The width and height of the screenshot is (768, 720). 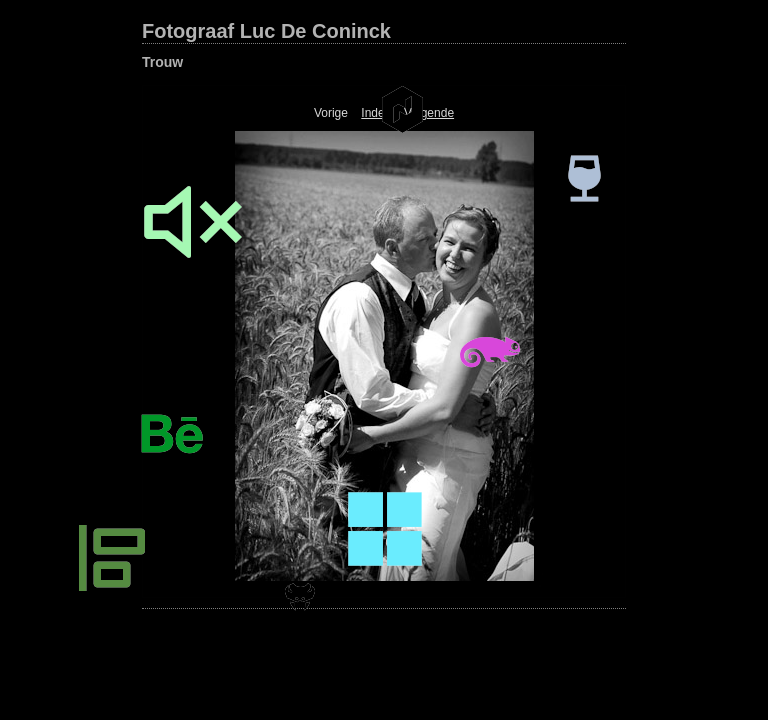 I want to click on visit behance profile or portfolio, so click(x=172, y=433).